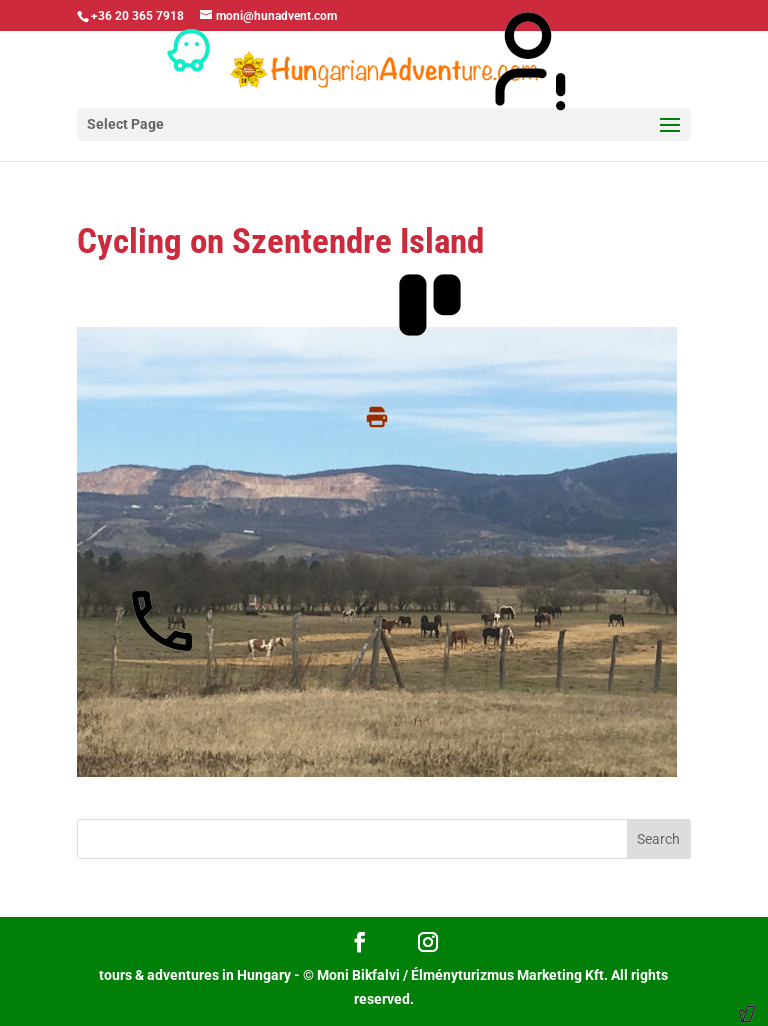 The image size is (768, 1026). I want to click on user account requires attention, so click(528, 59).